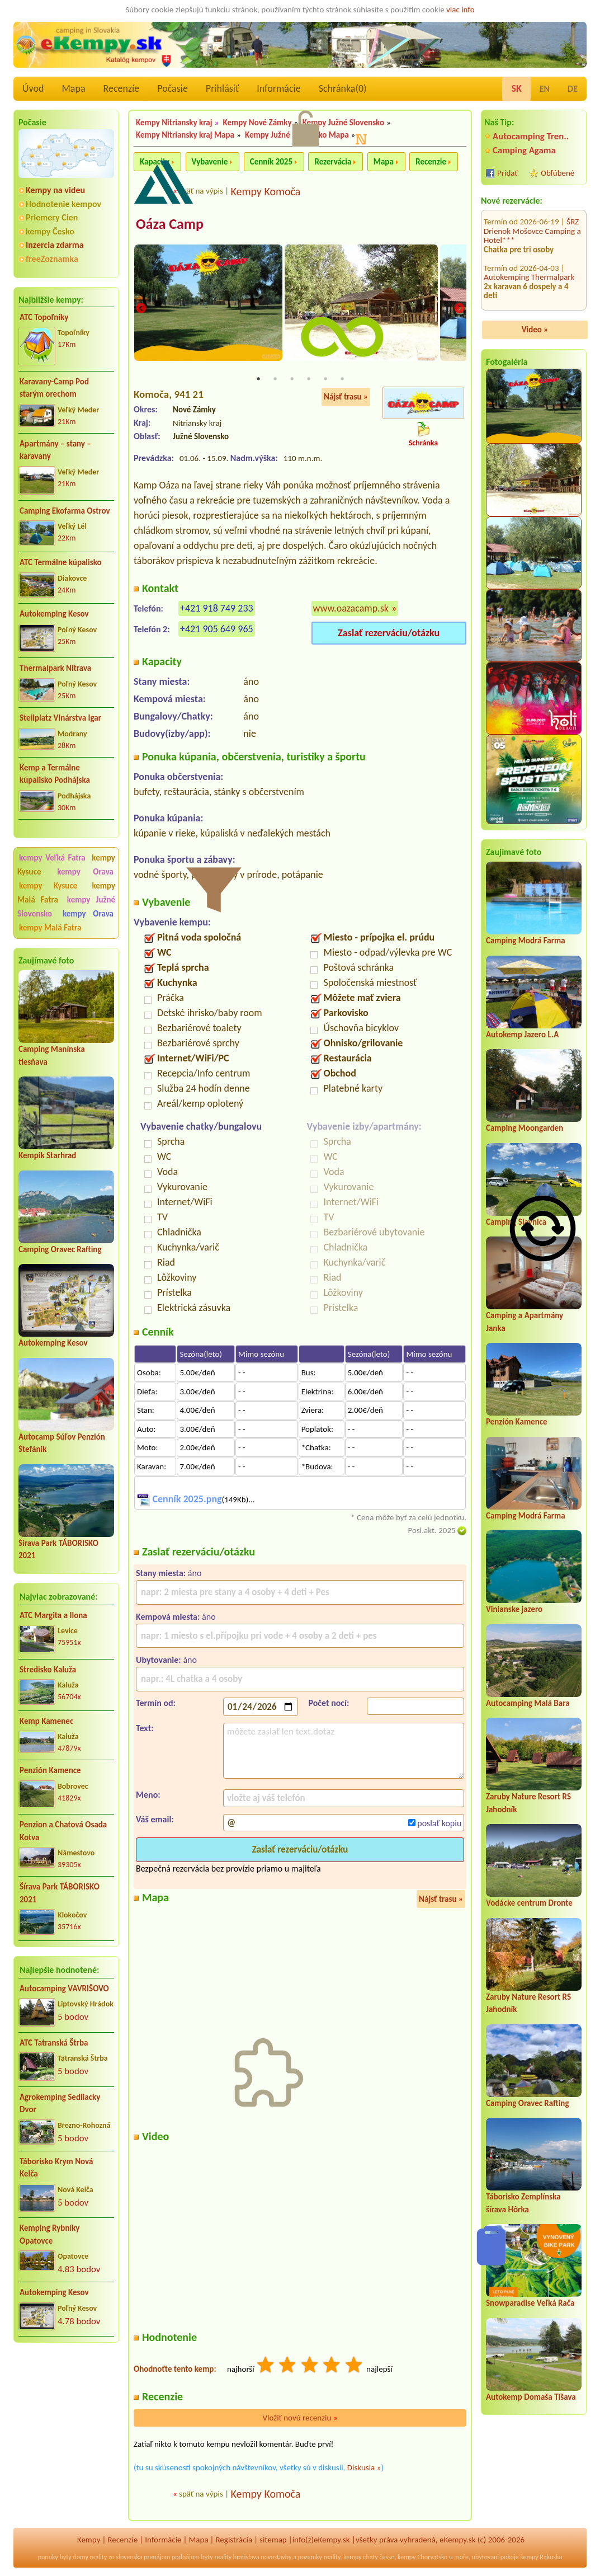 The image size is (600, 2576). Describe the element at coordinates (542, 1228) in the screenshot. I see `sync data with cloud or server` at that location.